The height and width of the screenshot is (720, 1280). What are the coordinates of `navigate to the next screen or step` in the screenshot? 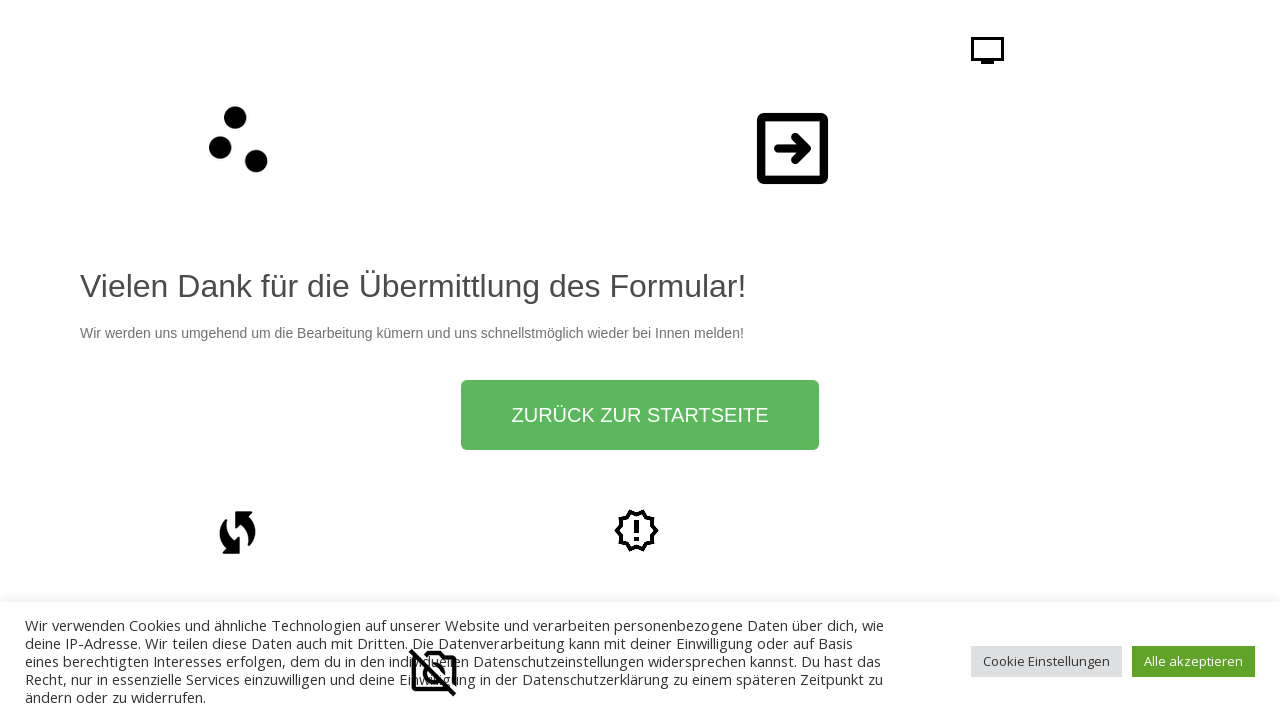 It's located at (792, 148).